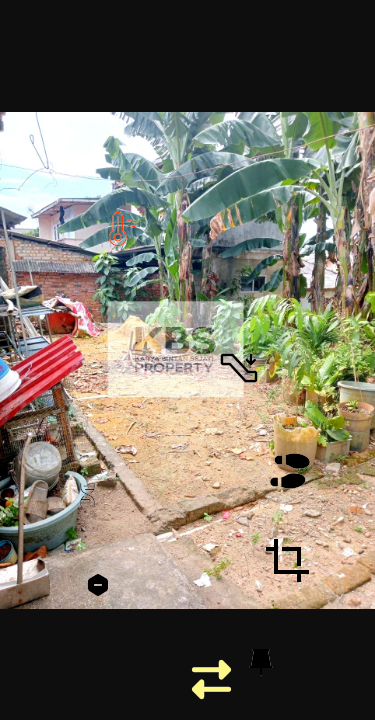 This screenshot has height=720, width=375. What do you see at coordinates (211, 679) in the screenshot?
I see `swap or exchange items` at bounding box center [211, 679].